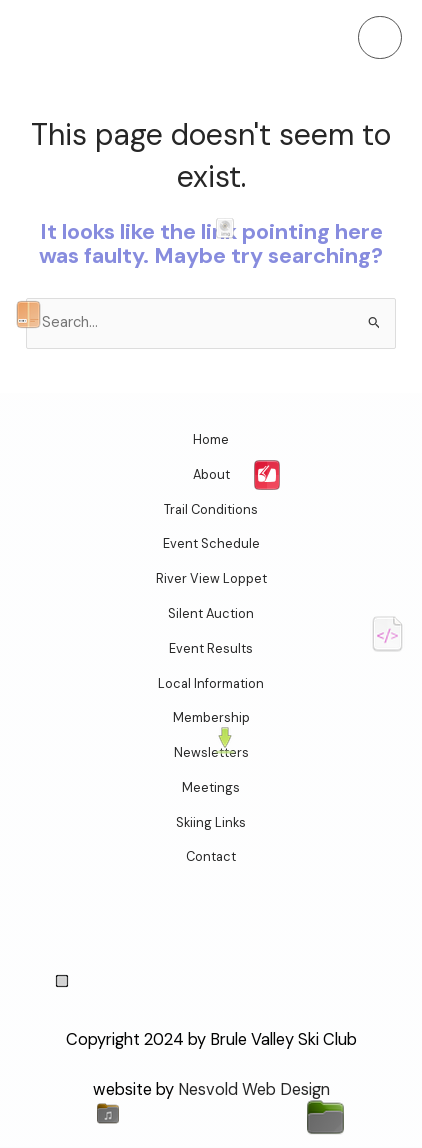 Image resolution: width=422 pixels, height=1148 pixels. What do you see at coordinates (28, 314) in the screenshot?
I see `a compressed archive or package file` at bounding box center [28, 314].